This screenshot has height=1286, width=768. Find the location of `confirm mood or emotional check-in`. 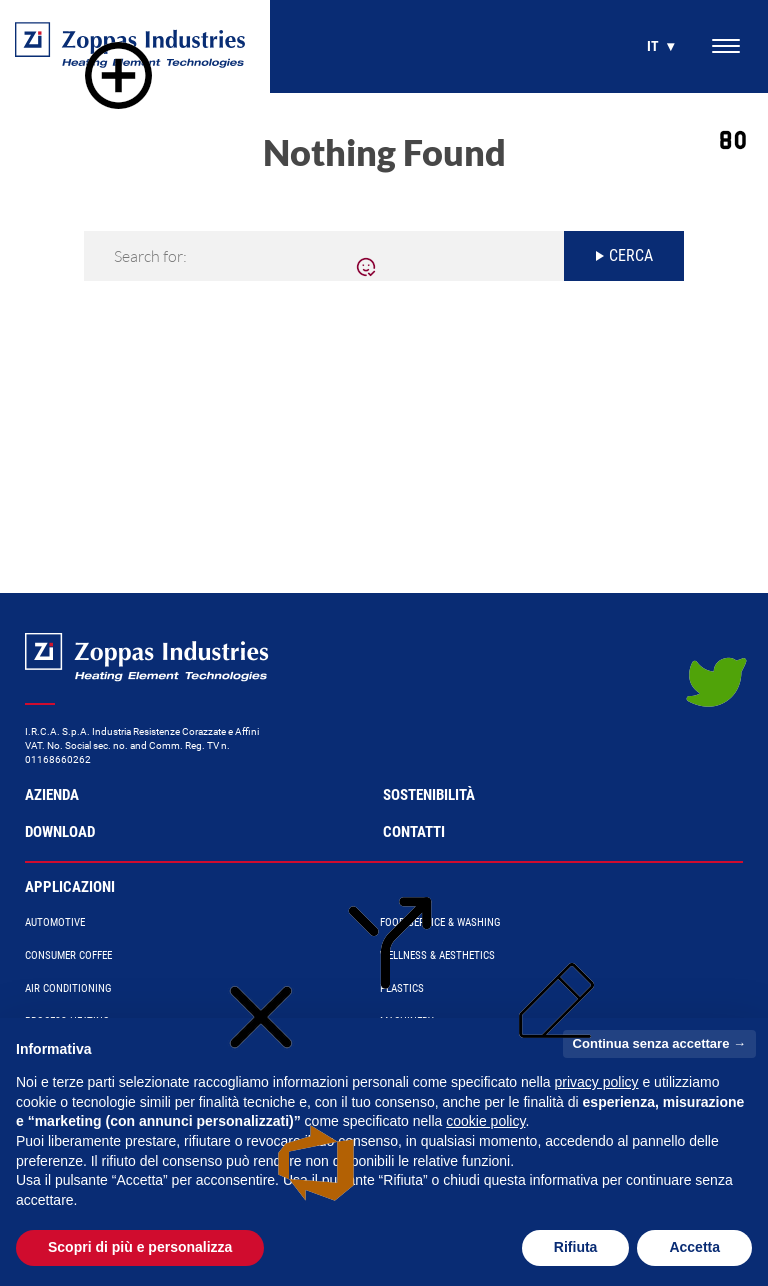

confirm mood or emotional check-in is located at coordinates (366, 267).